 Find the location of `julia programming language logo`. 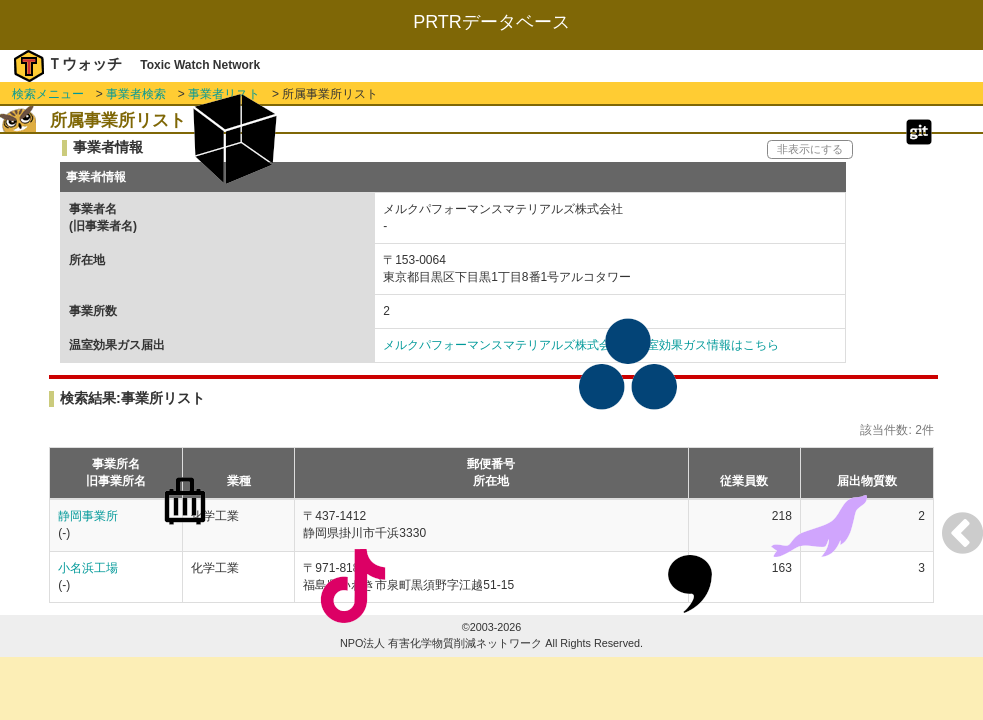

julia programming language logo is located at coordinates (628, 364).